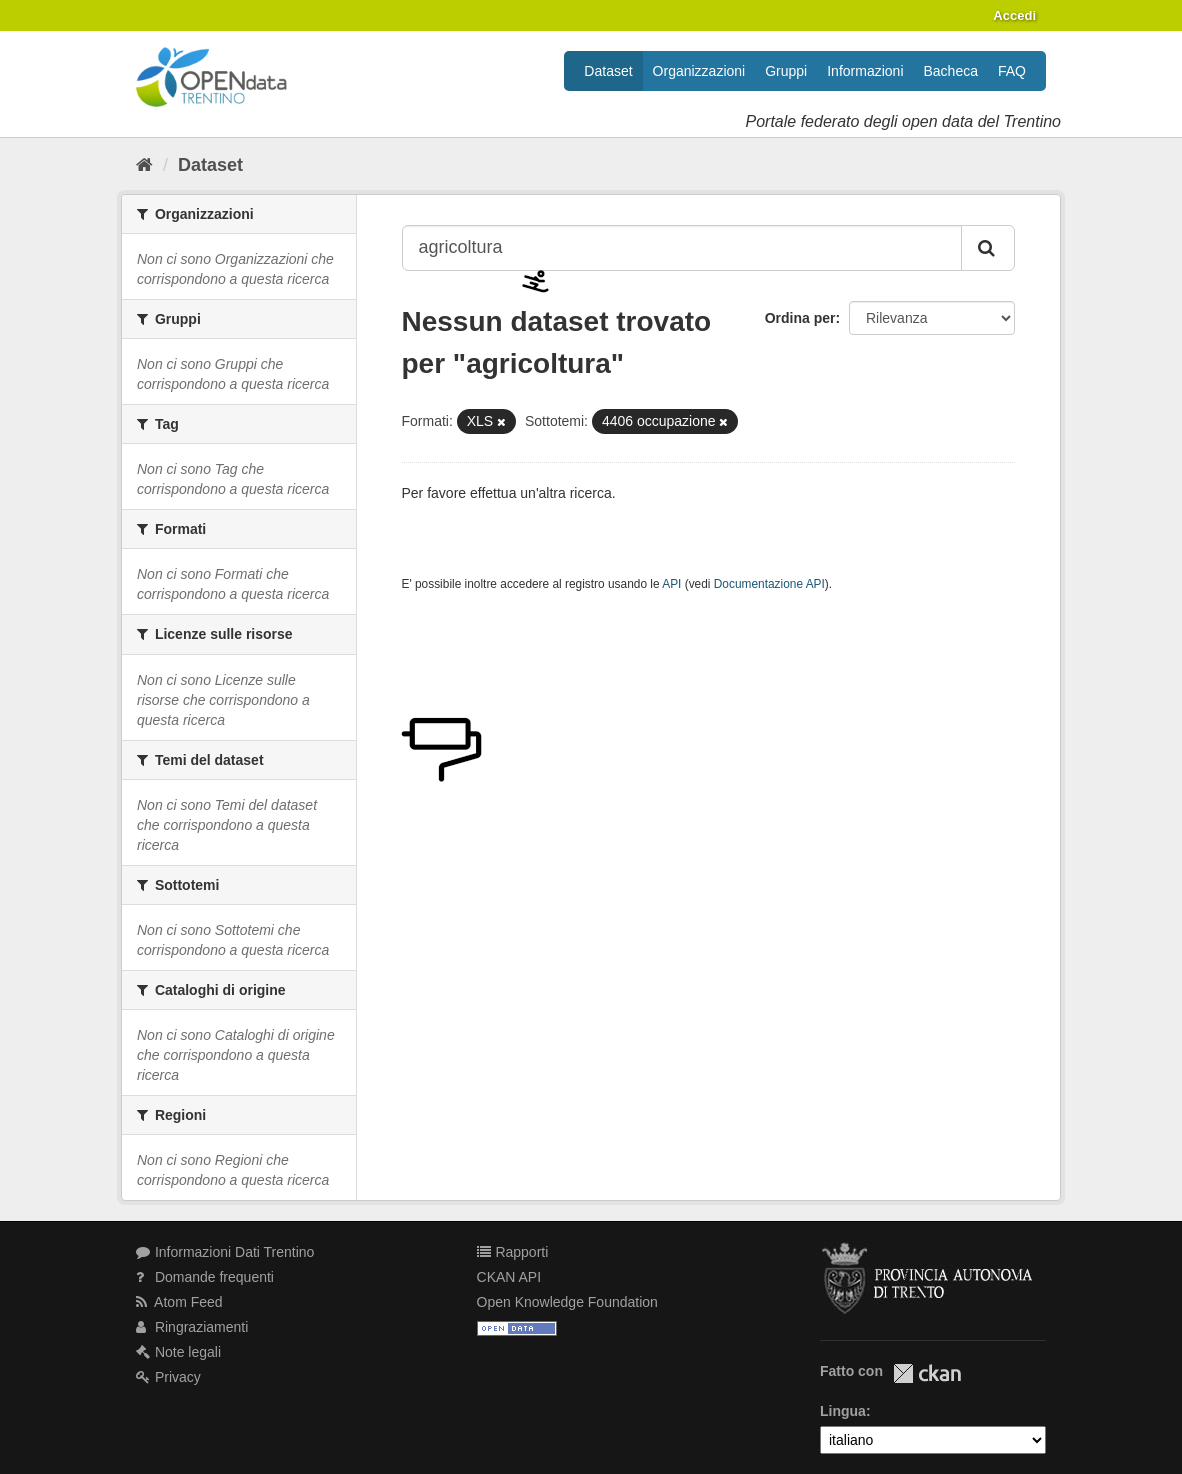 The width and height of the screenshot is (1182, 1474). What do you see at coordinates (535, 281) in the screenshot?
I see `access skiing or winter sports activities` at bounding box center [535, 281].